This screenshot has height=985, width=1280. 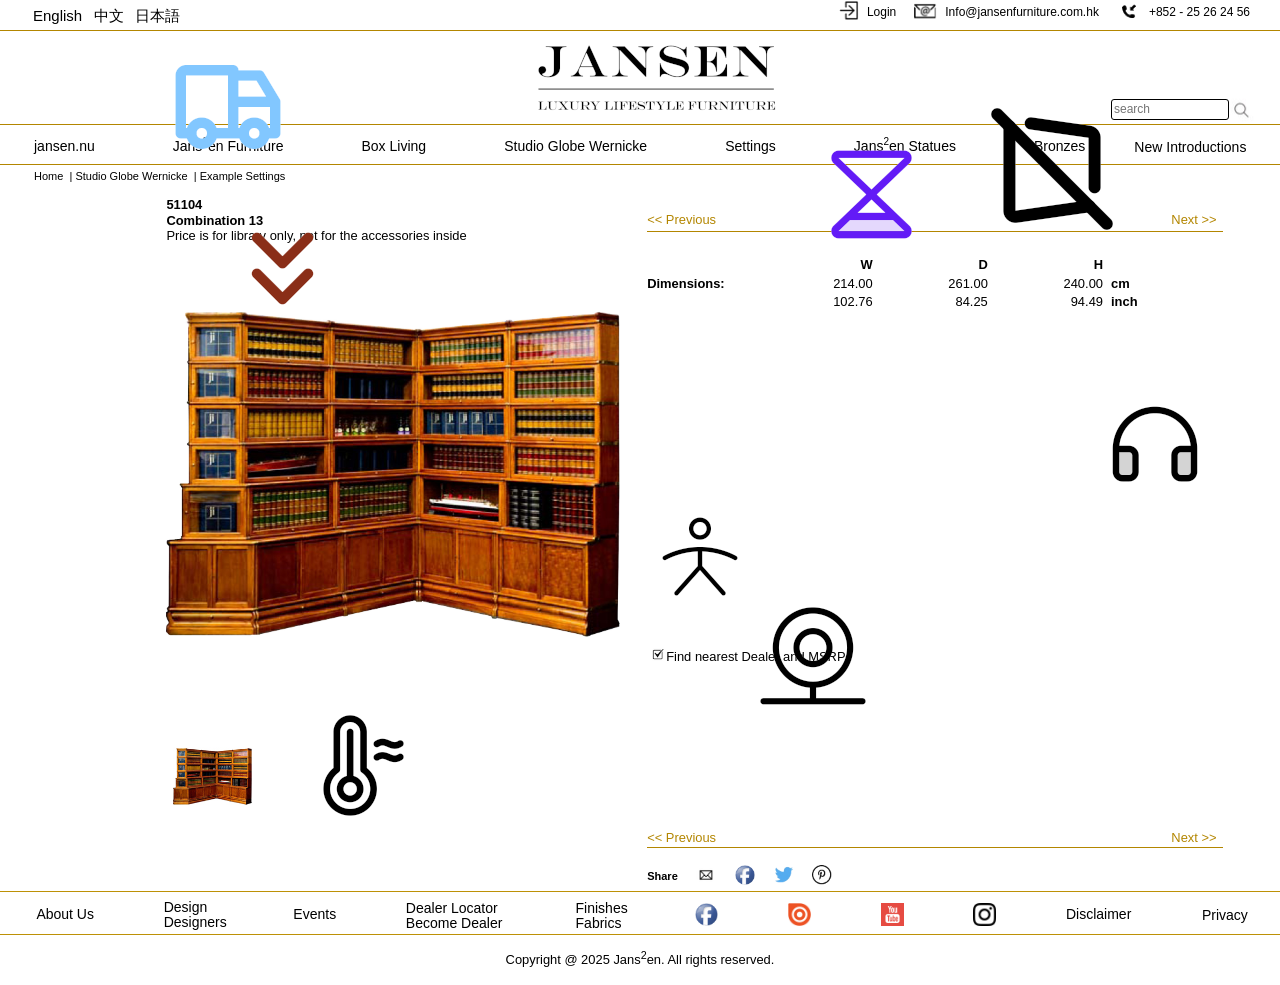 What do you see at coordinates (871, 194) in the screenshot?
I see `indicates time is running low` at bounding box center [871, 194].